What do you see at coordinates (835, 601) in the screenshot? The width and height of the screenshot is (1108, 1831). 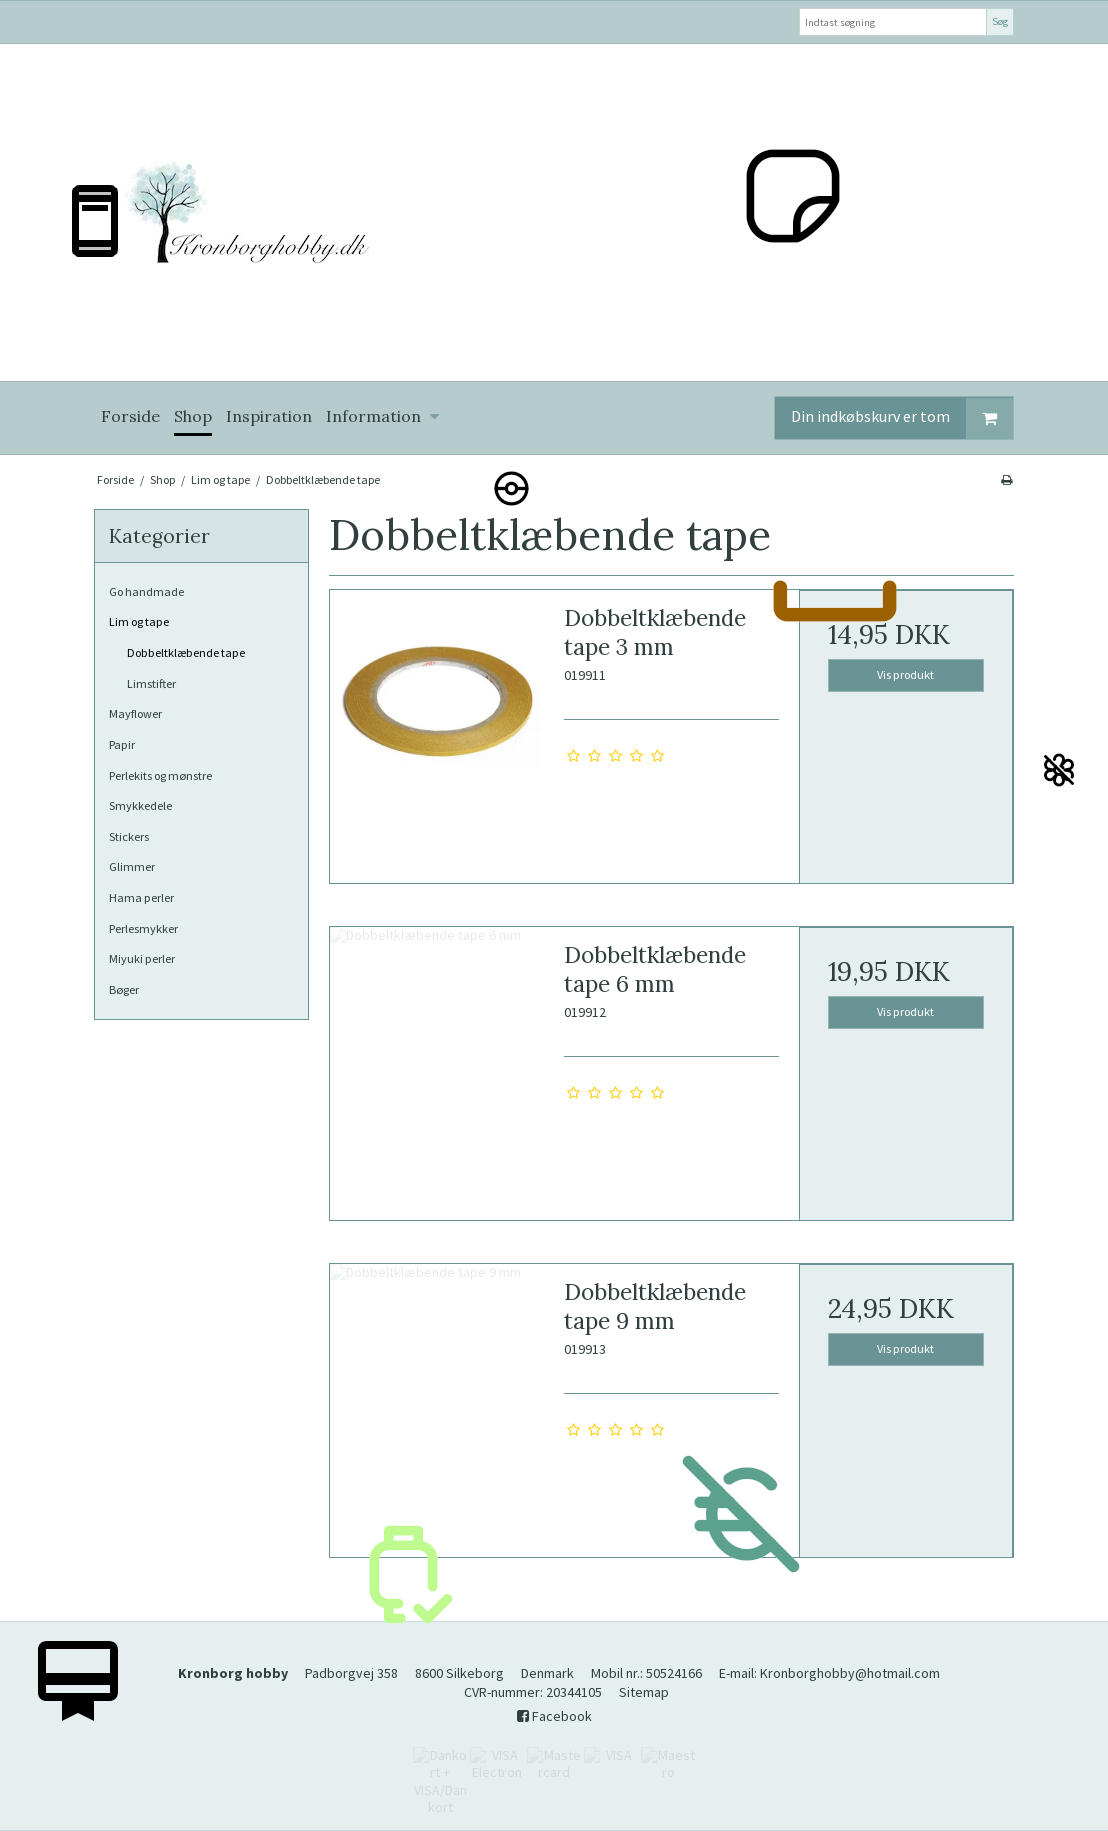 I see `insert a space character` at bounding box center [835, 601].